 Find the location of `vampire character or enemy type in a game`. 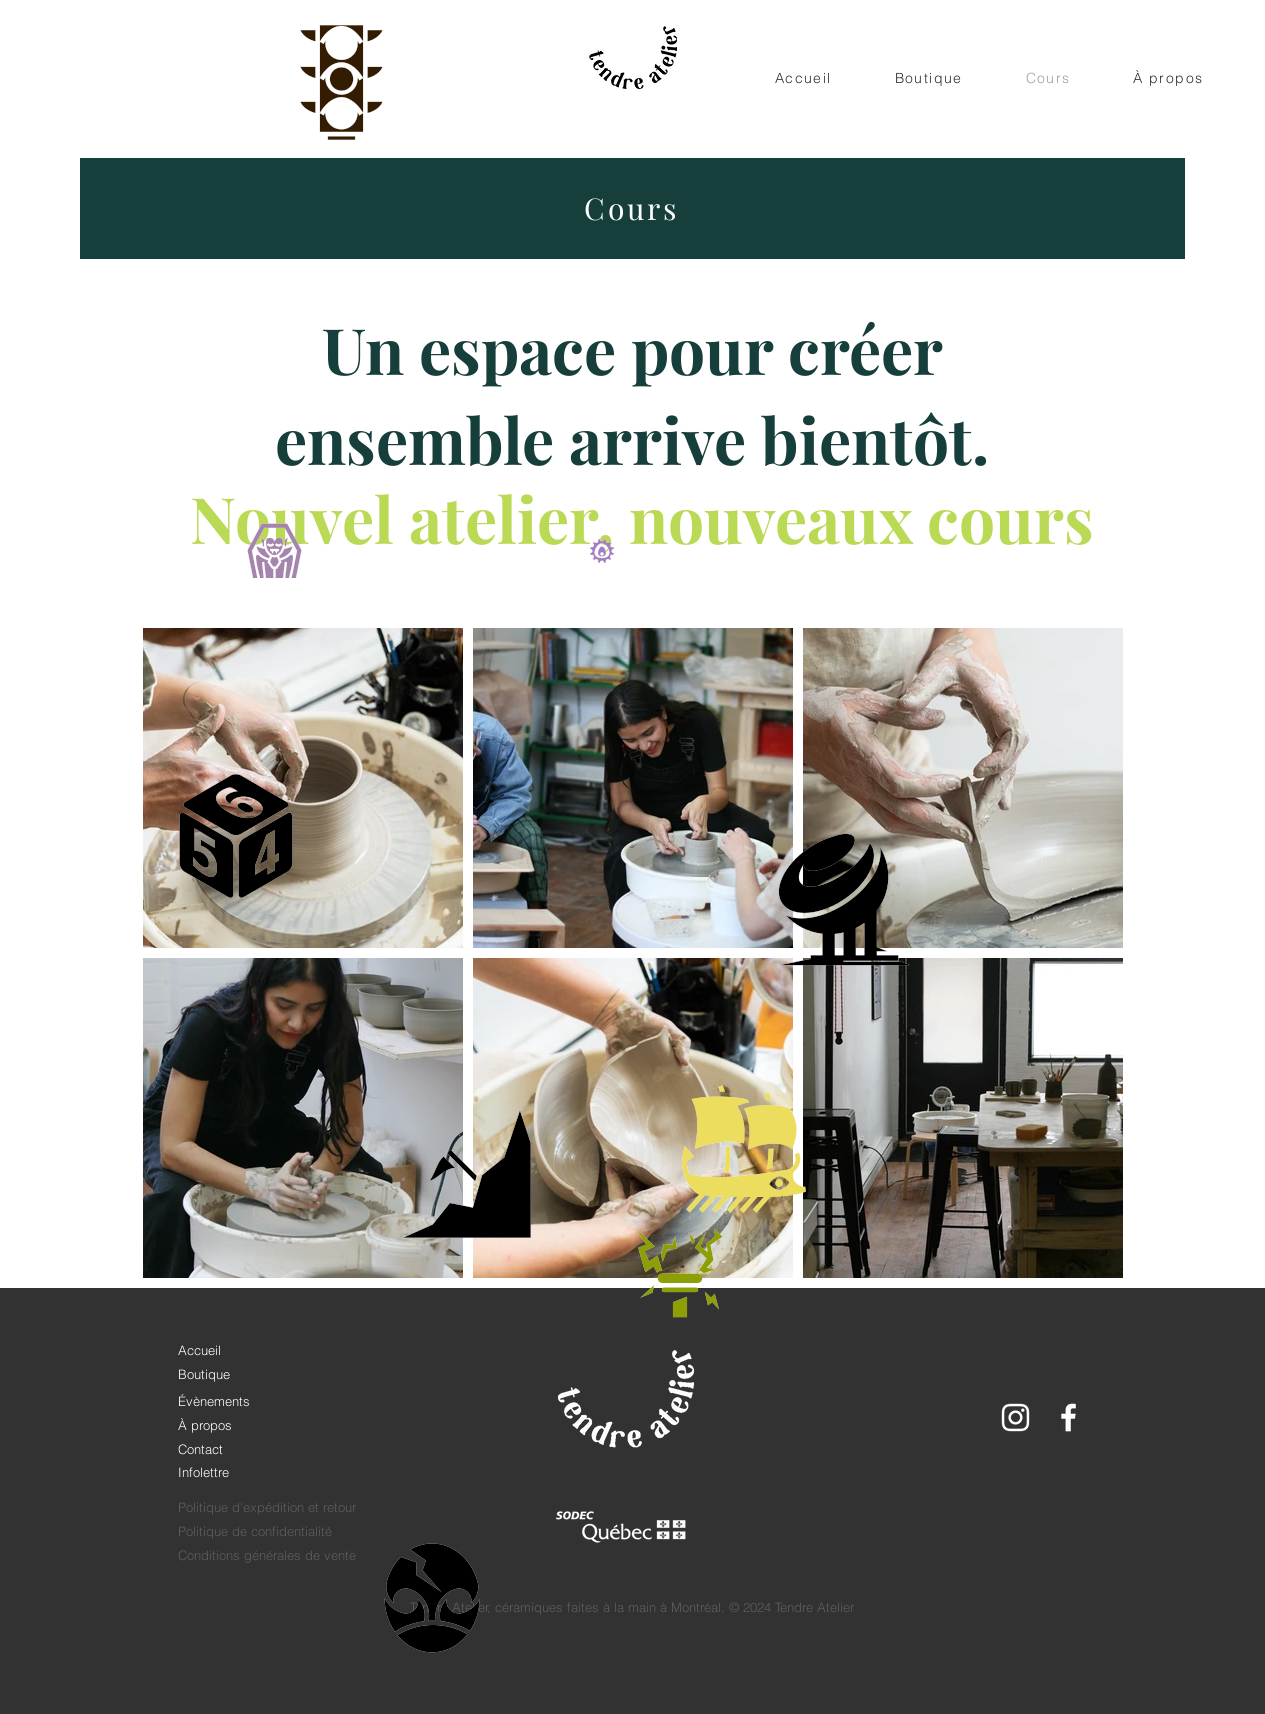

vampire character or enemy type in a game is located at coordinates (274, 550).